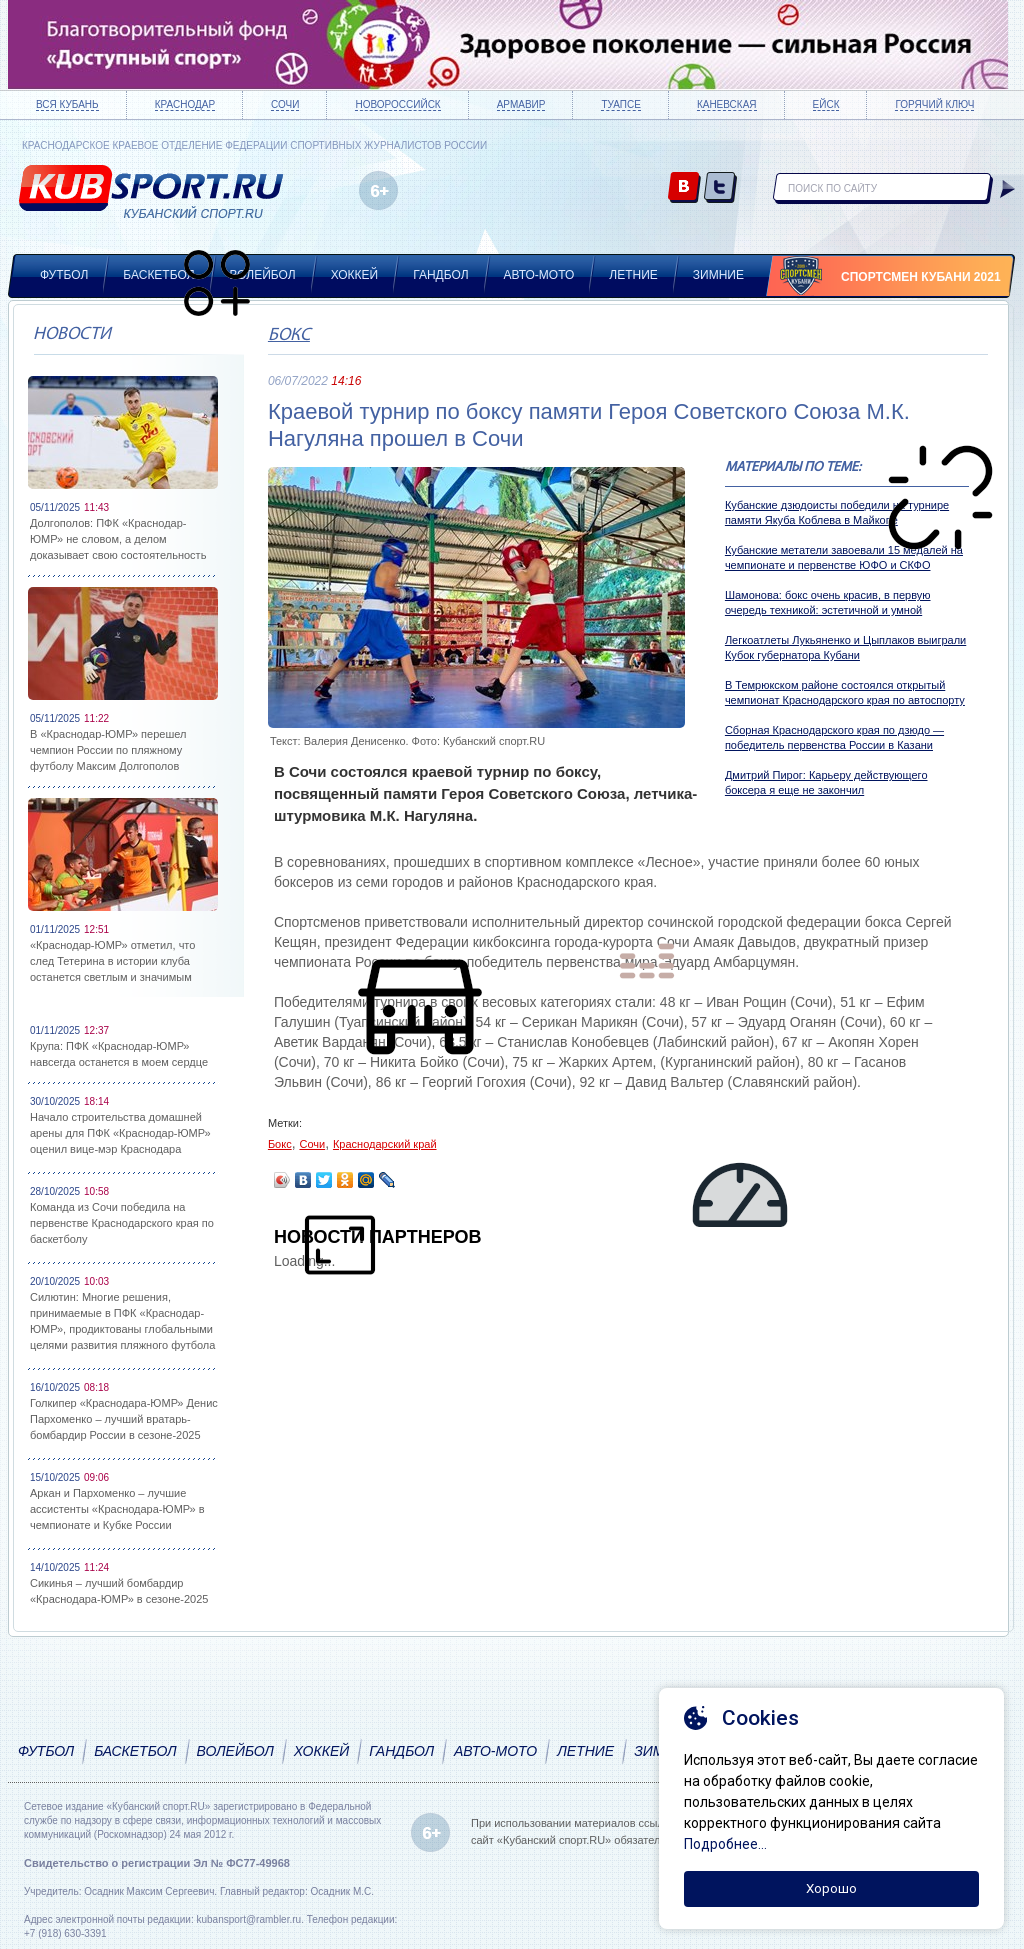  What do you see at coordinates (420, 1009) in the screenshot?
I see `select vehicle type as jeep or SUV` at bounding box center [420, 1009].